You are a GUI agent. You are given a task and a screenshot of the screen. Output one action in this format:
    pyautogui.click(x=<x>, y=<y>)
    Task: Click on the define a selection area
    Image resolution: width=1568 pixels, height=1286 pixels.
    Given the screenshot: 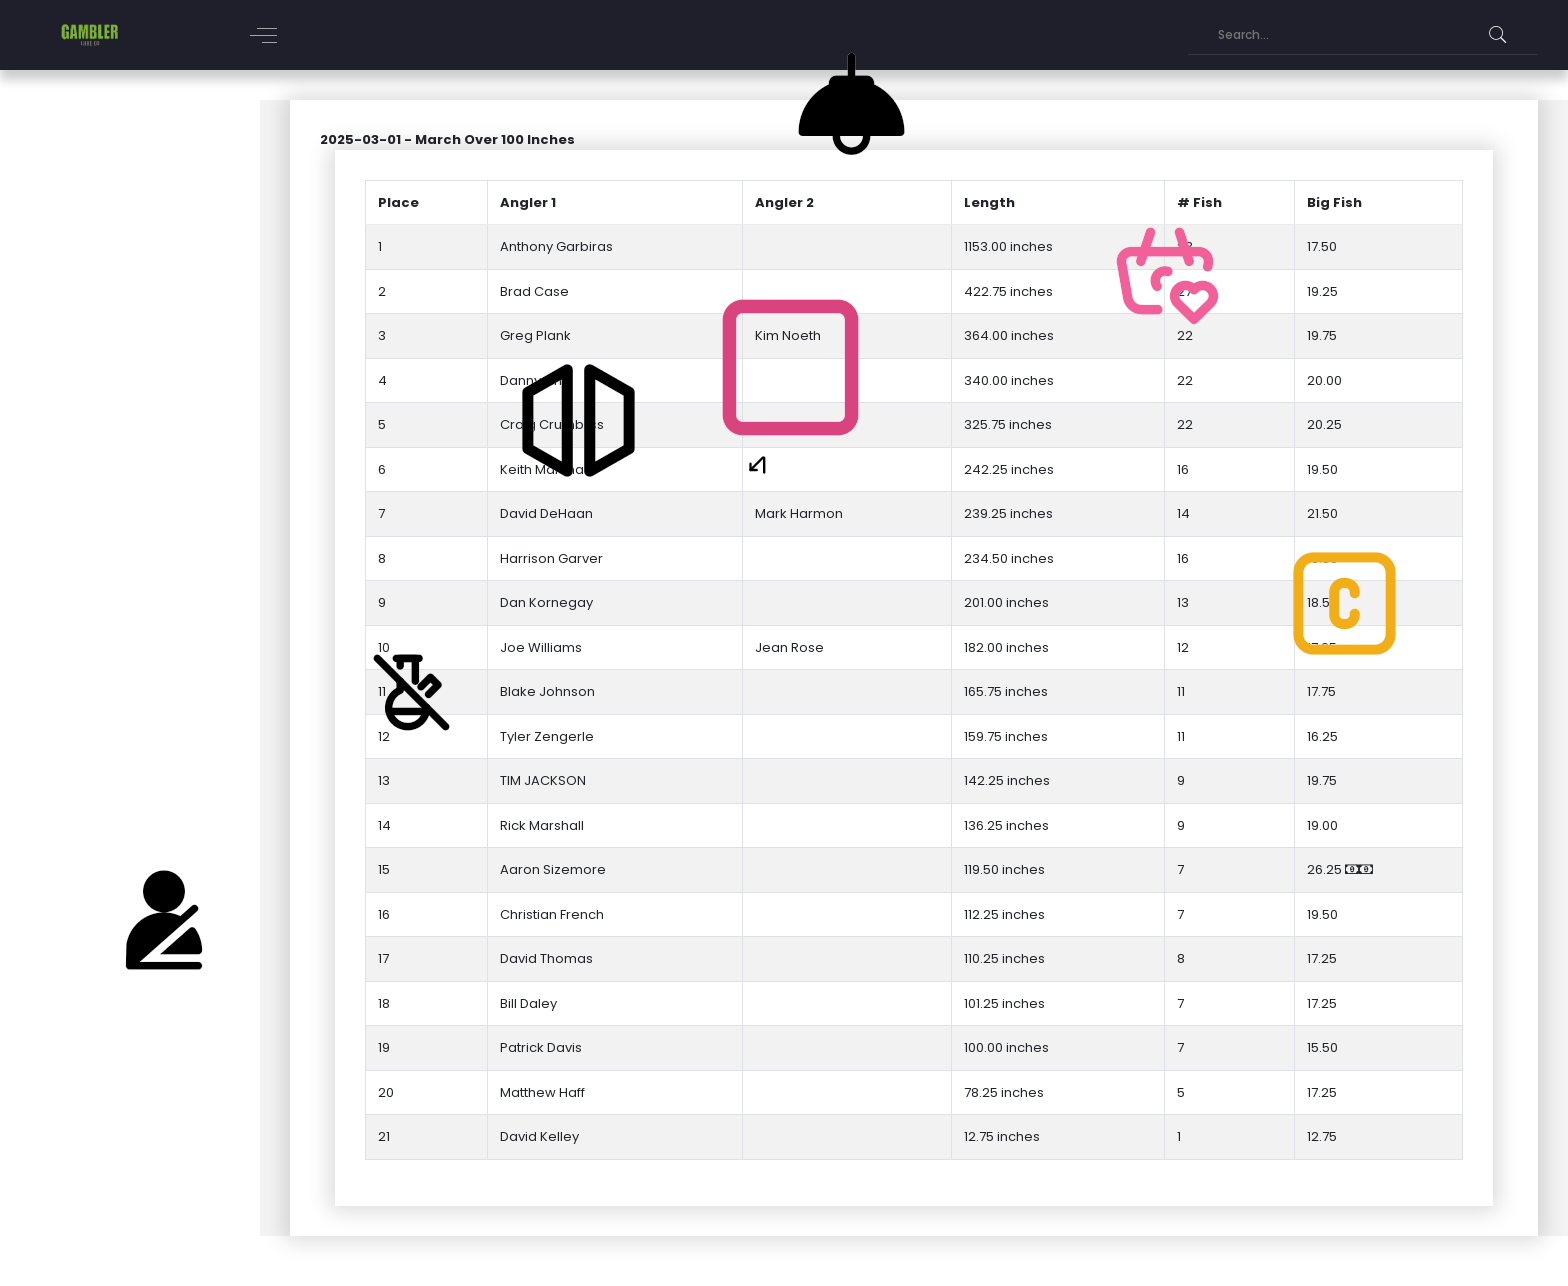 What is the action you would take?
    pyautogui.click(x=790, y=367)
    